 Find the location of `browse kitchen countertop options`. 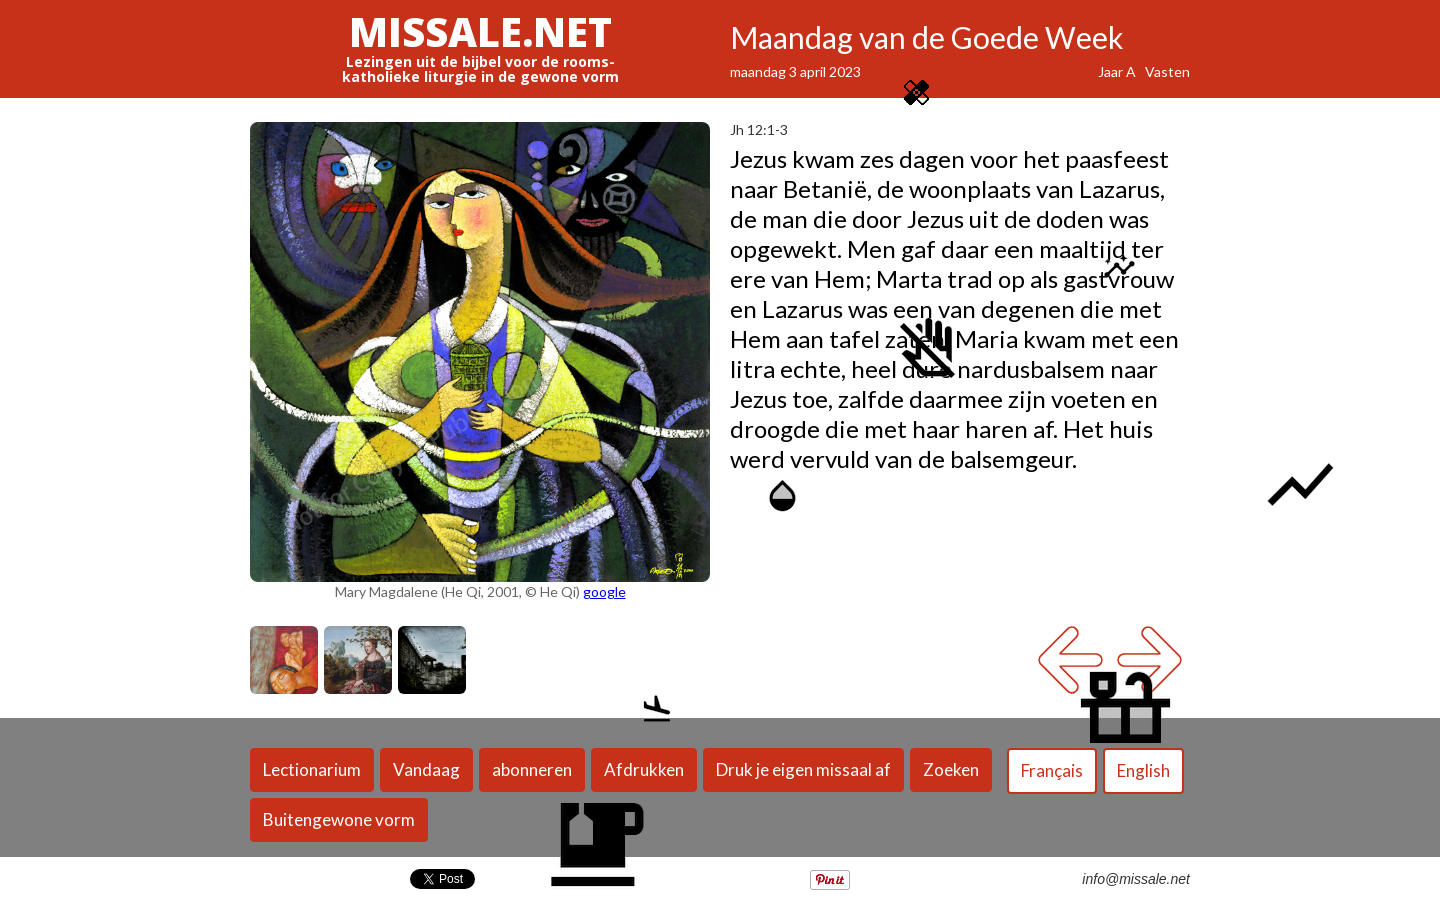

browse kitchen countertop options is located at coordinates (1125, 707).